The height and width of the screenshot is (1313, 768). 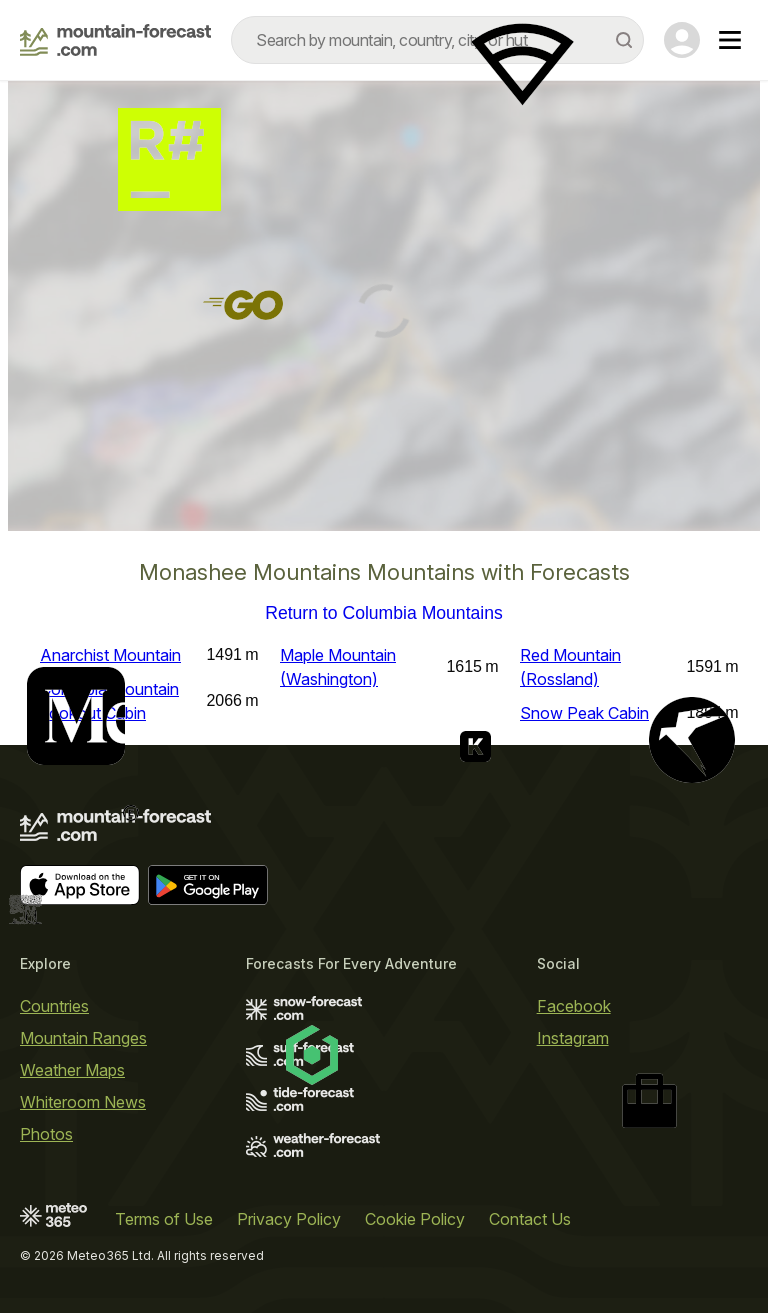 I want to click on JetBrains ReSharper application logo, so click(x=169, y=159).